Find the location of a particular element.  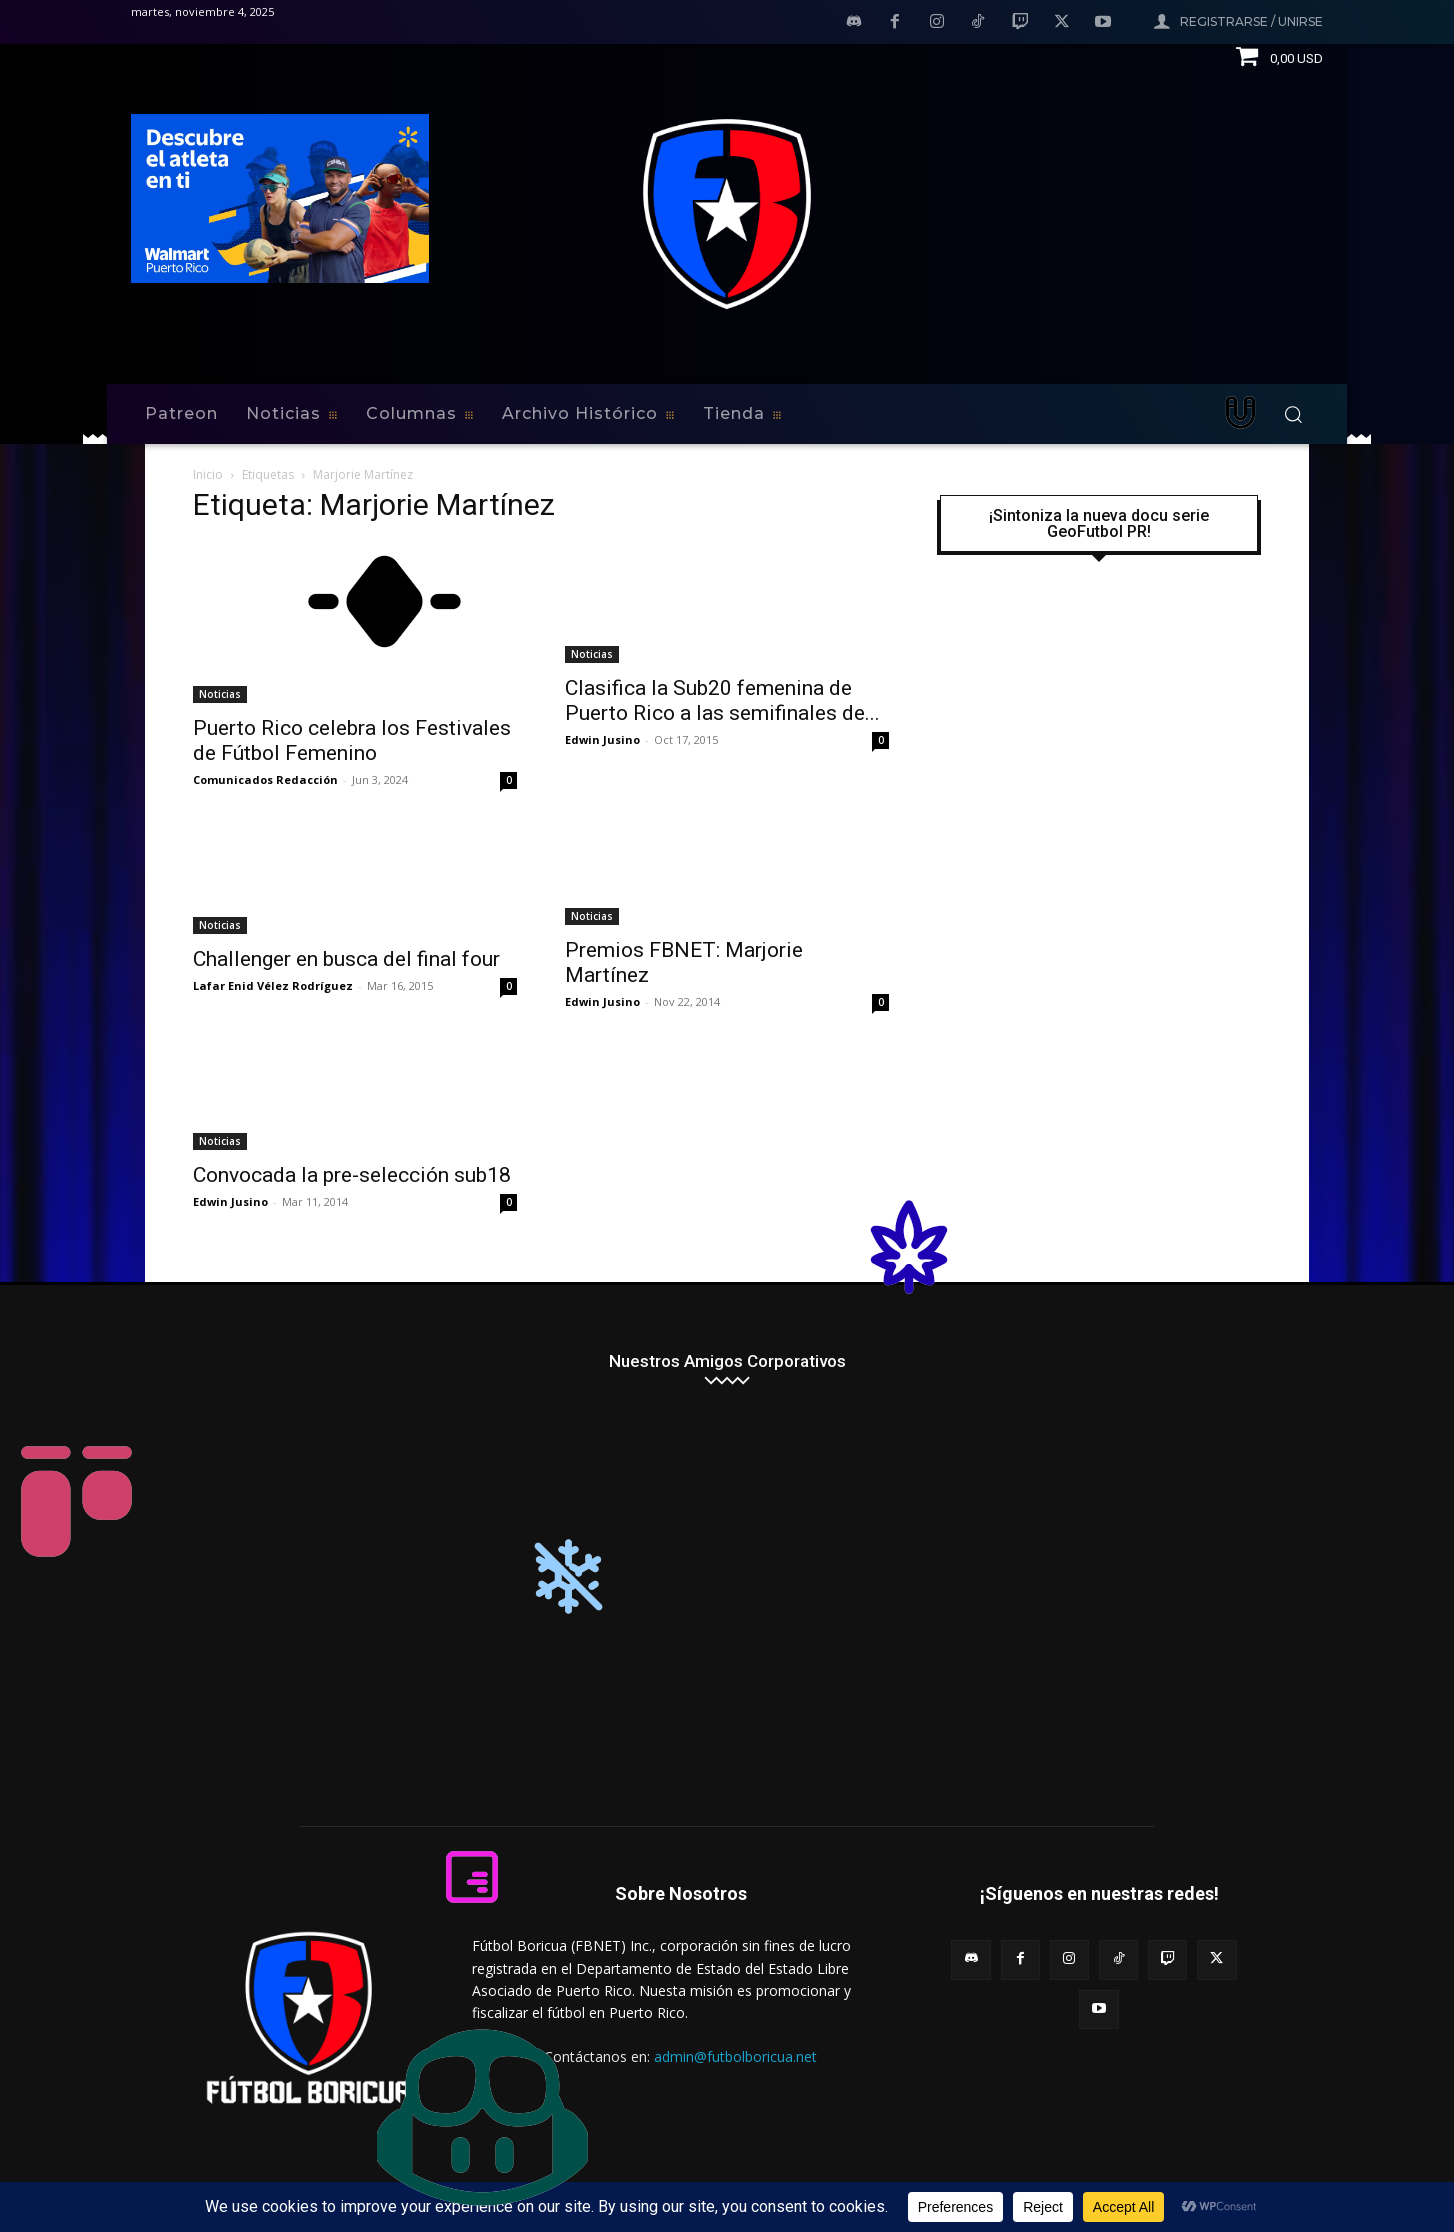

disable cooling or air conditioning mode is located at coordinates (568, 1576).